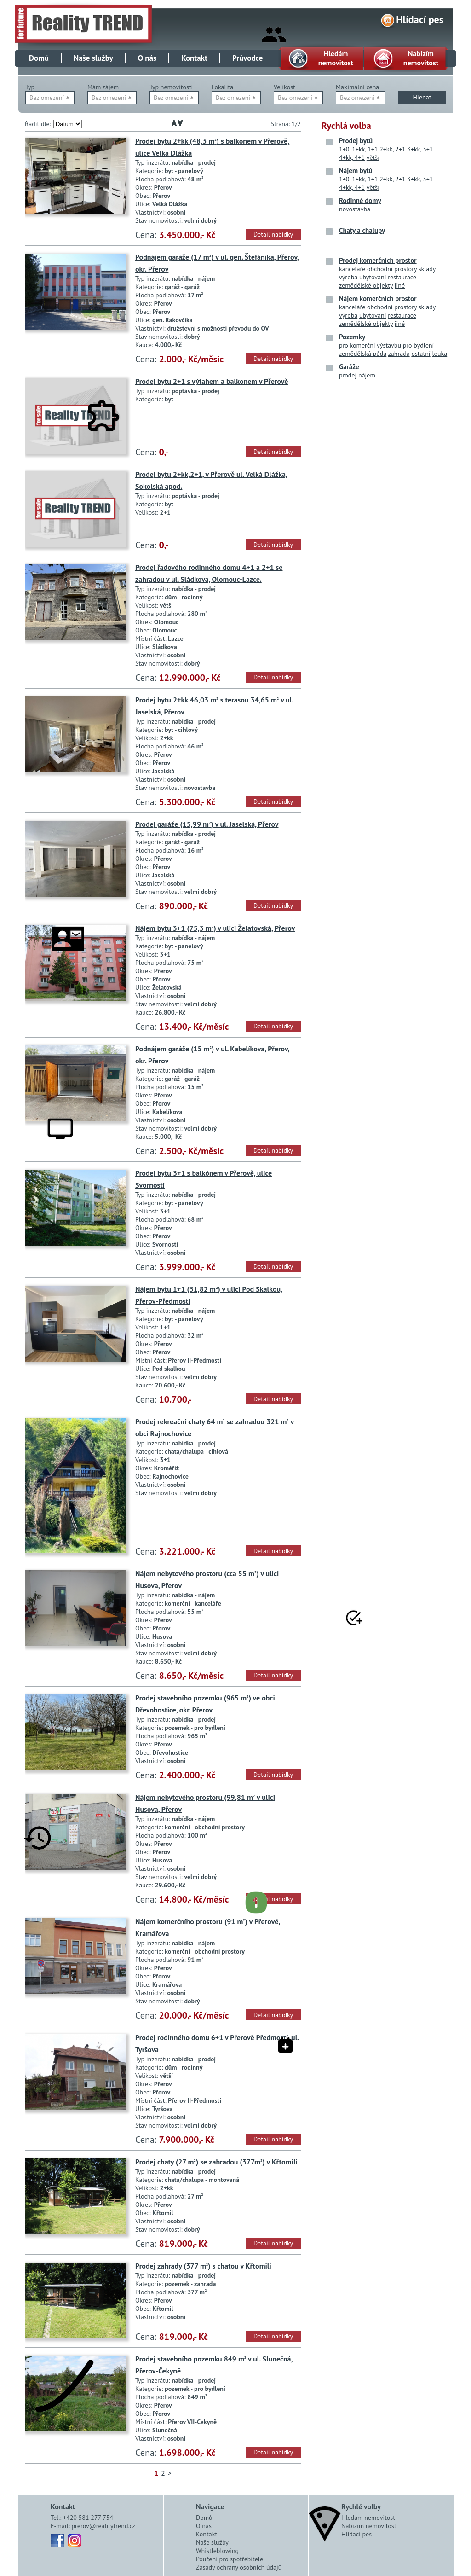 This screenshot has width=471, height=2576. What do you see at coordinates (38, 1838) in the screenshot?
I see `view browsing or activity history` at bounding box center [38, 1838].